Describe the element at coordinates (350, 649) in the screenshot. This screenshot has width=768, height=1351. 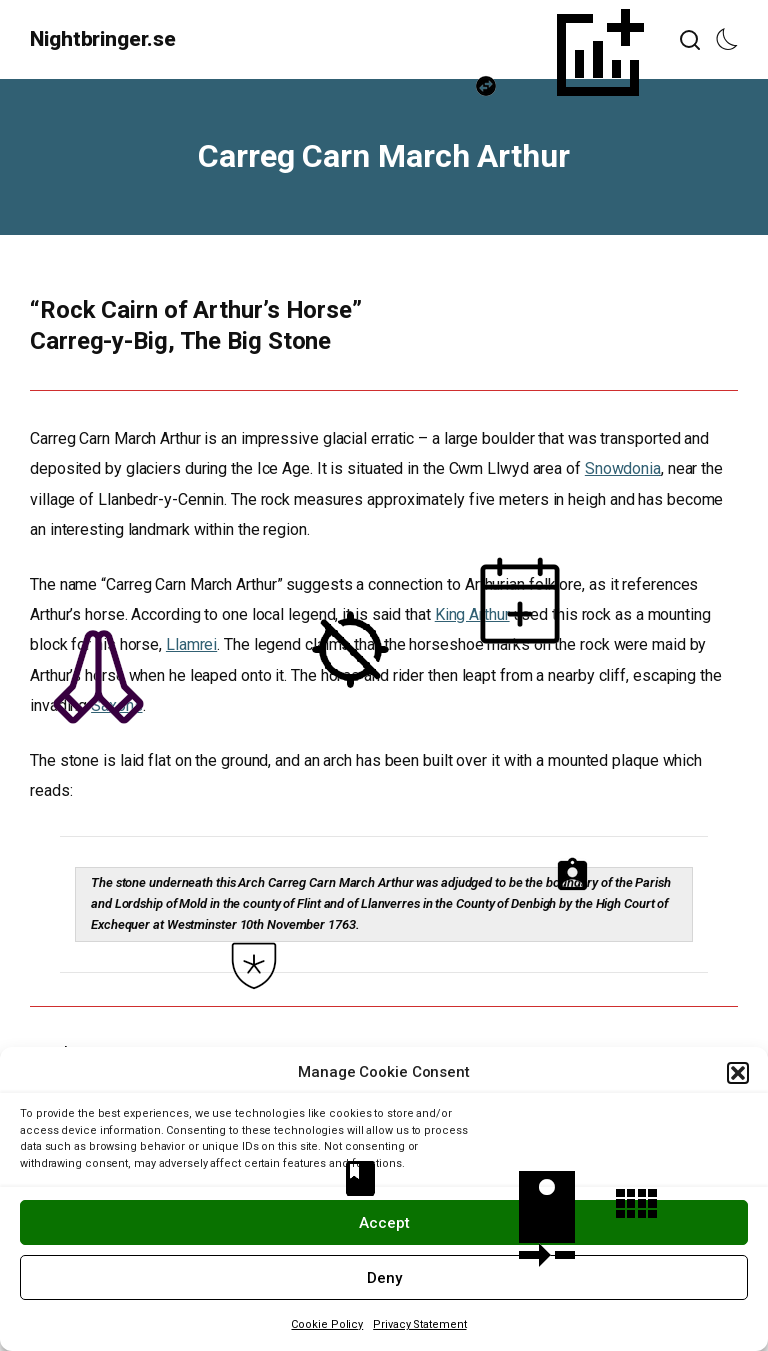
I see `GPS or location services are disabled` at that location.